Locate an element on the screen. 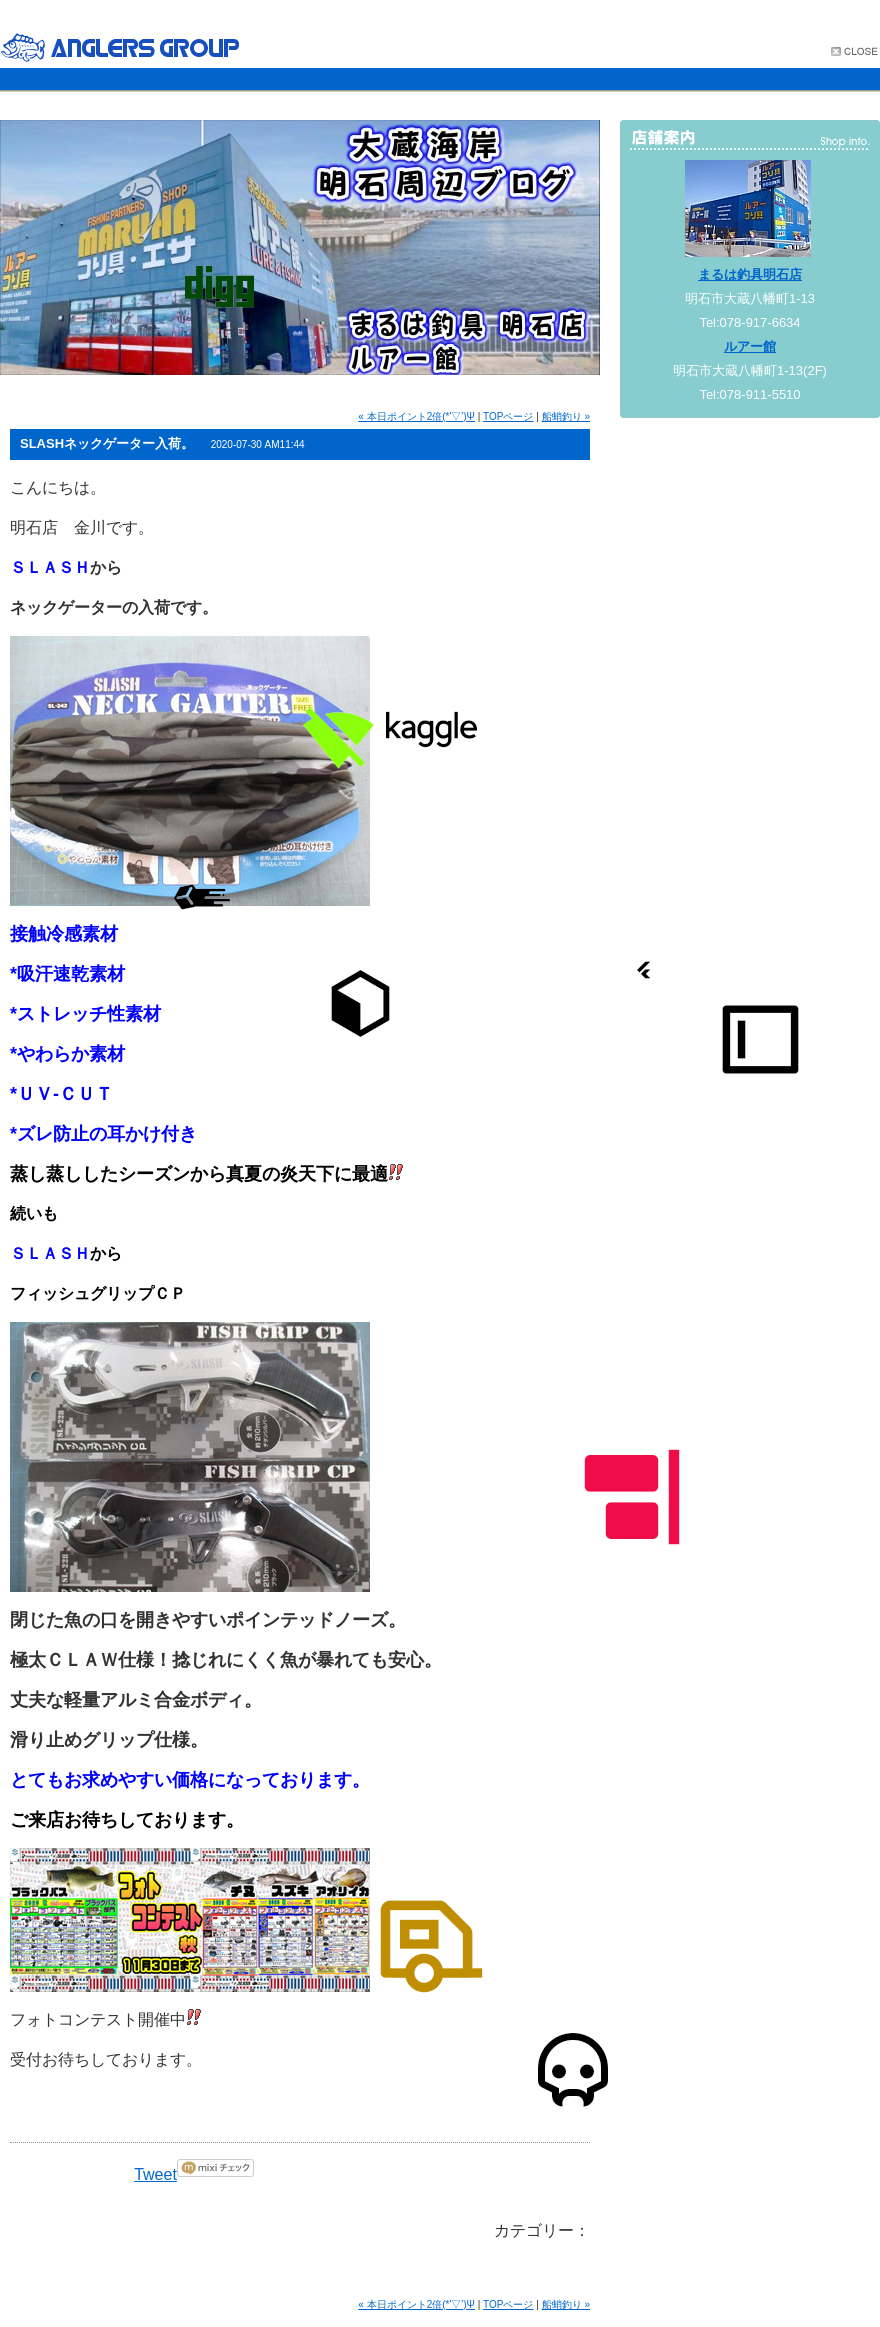  velocity app or service logo is located at coordinates (202, 897).